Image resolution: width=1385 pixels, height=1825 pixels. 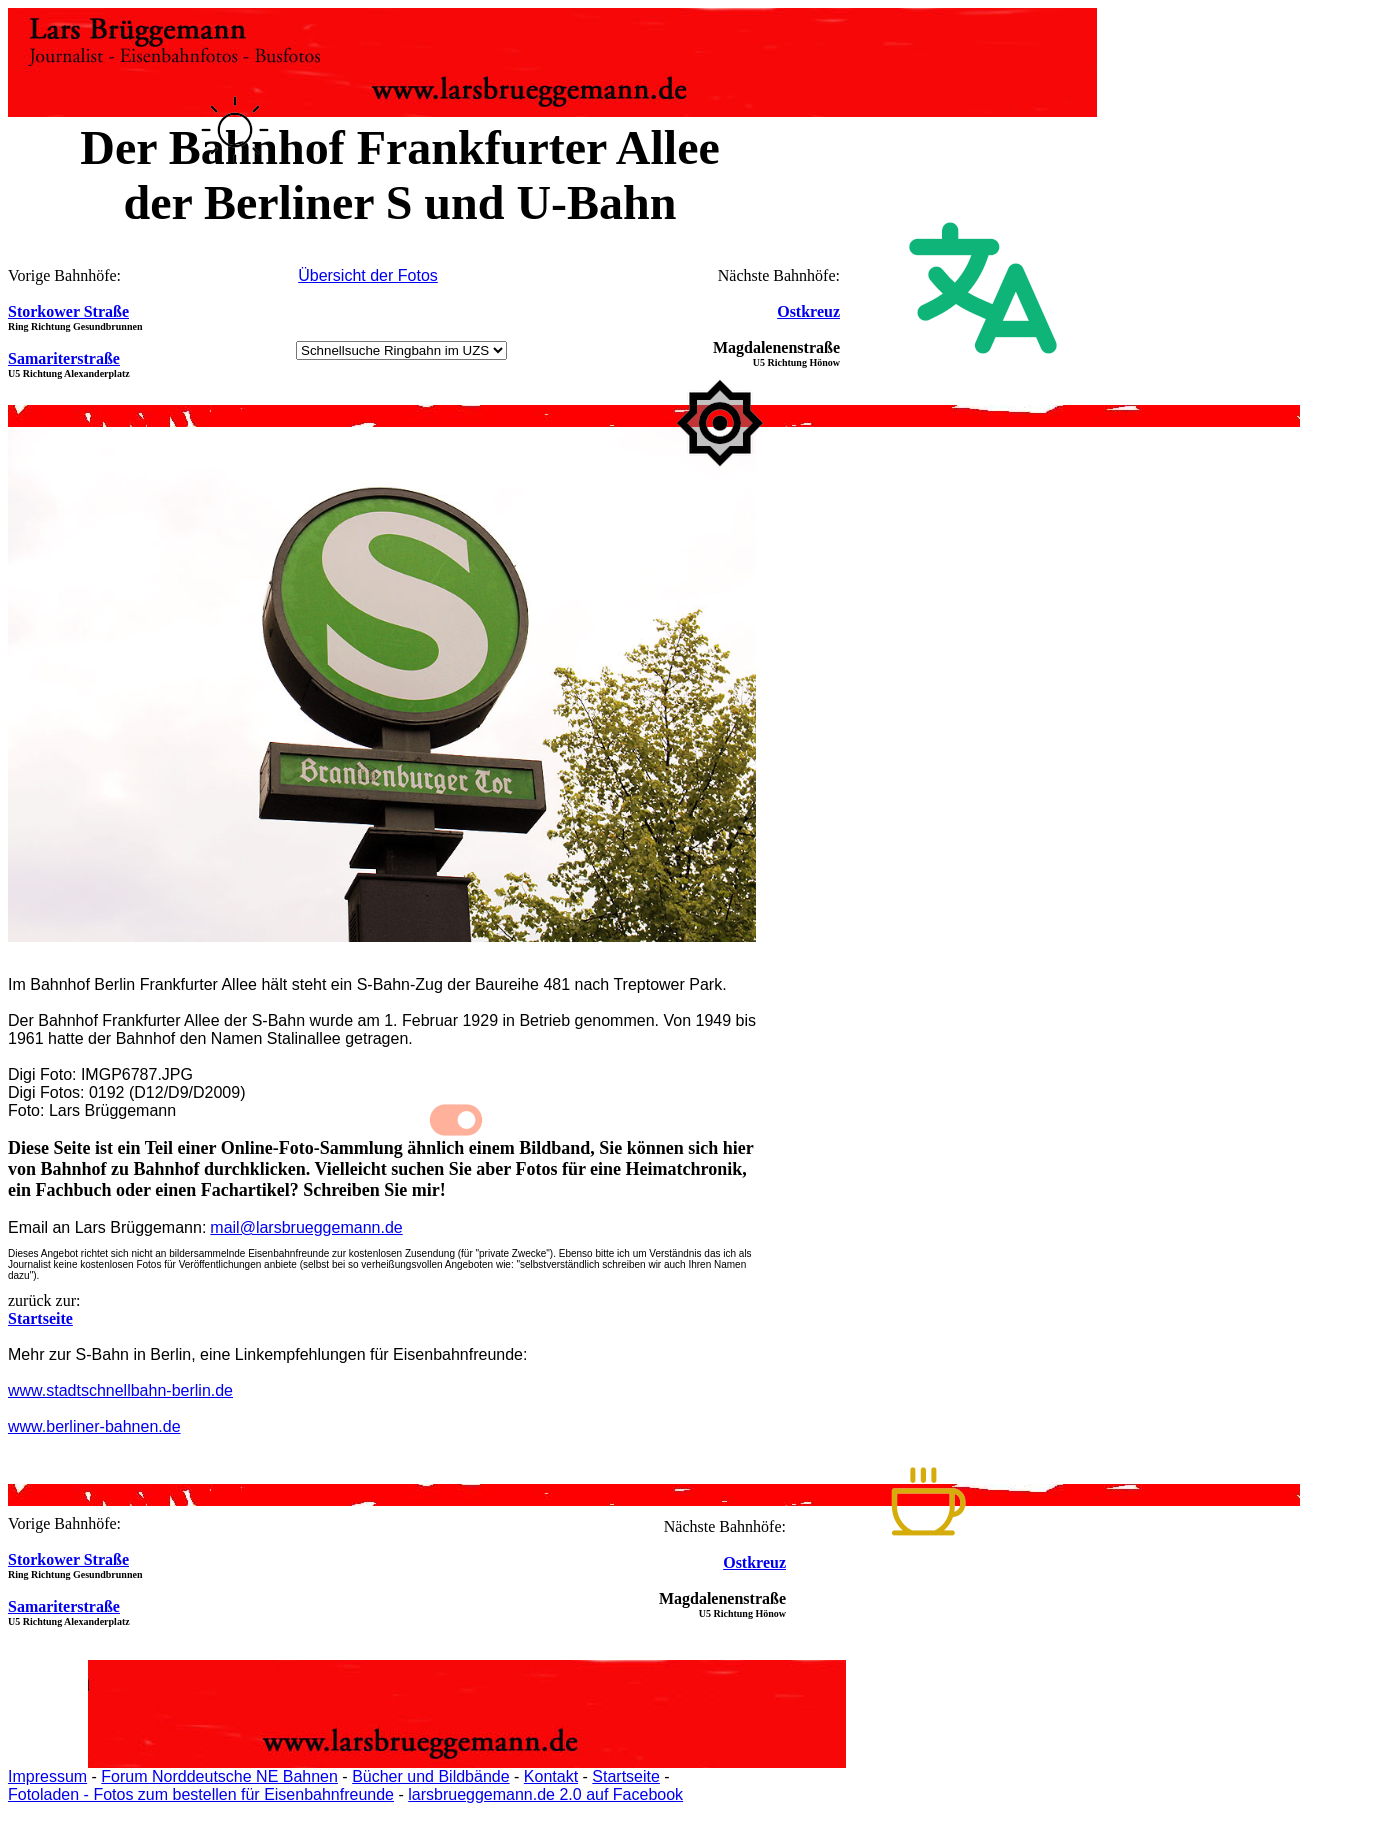 What do you see at coordinates (926, 1504) in the screenshot?
I see `find nearby coffee shops` at bounding box center [926, 1504].